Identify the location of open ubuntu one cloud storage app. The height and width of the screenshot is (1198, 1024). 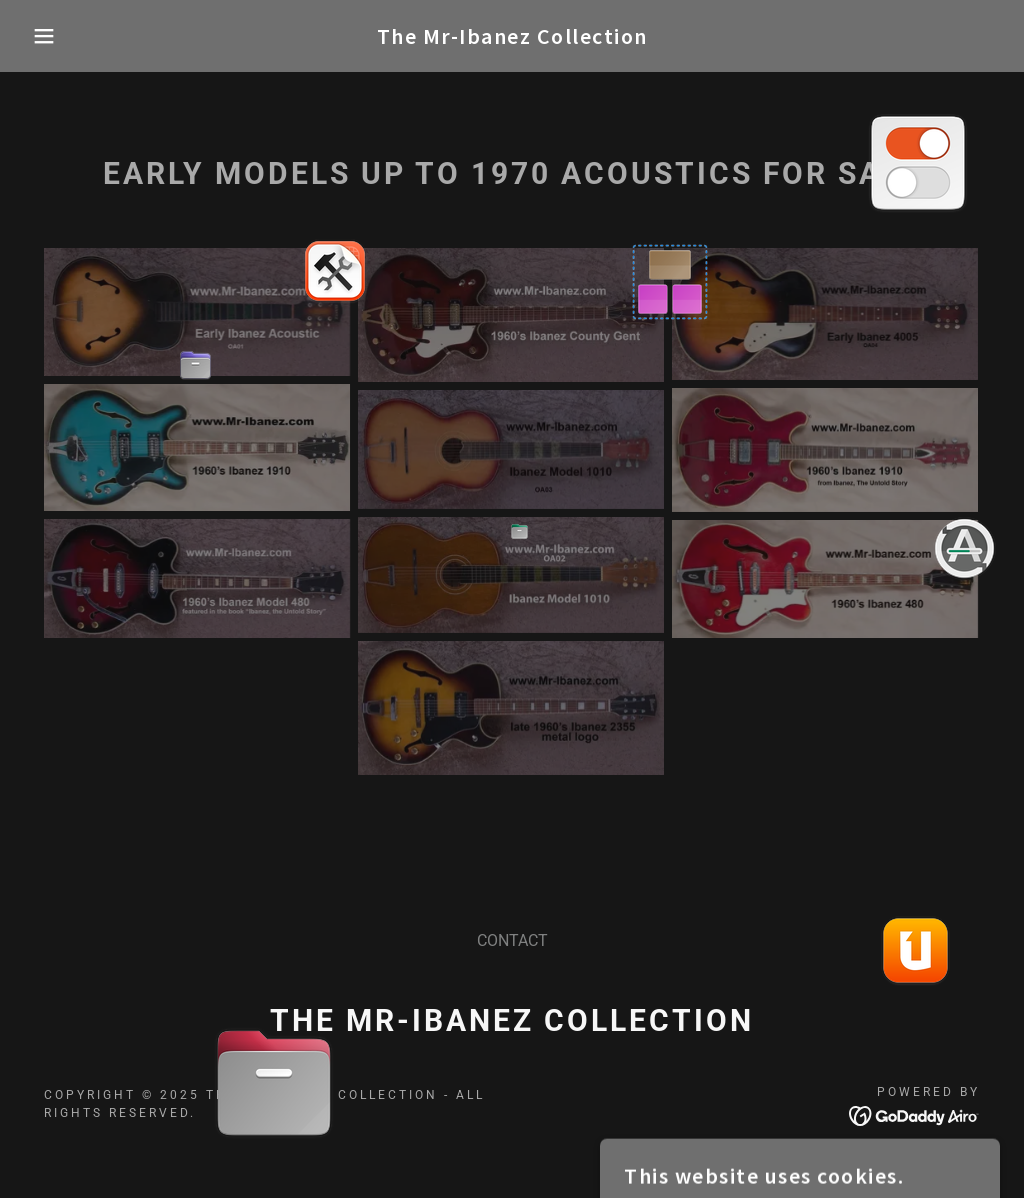
(915, 950).